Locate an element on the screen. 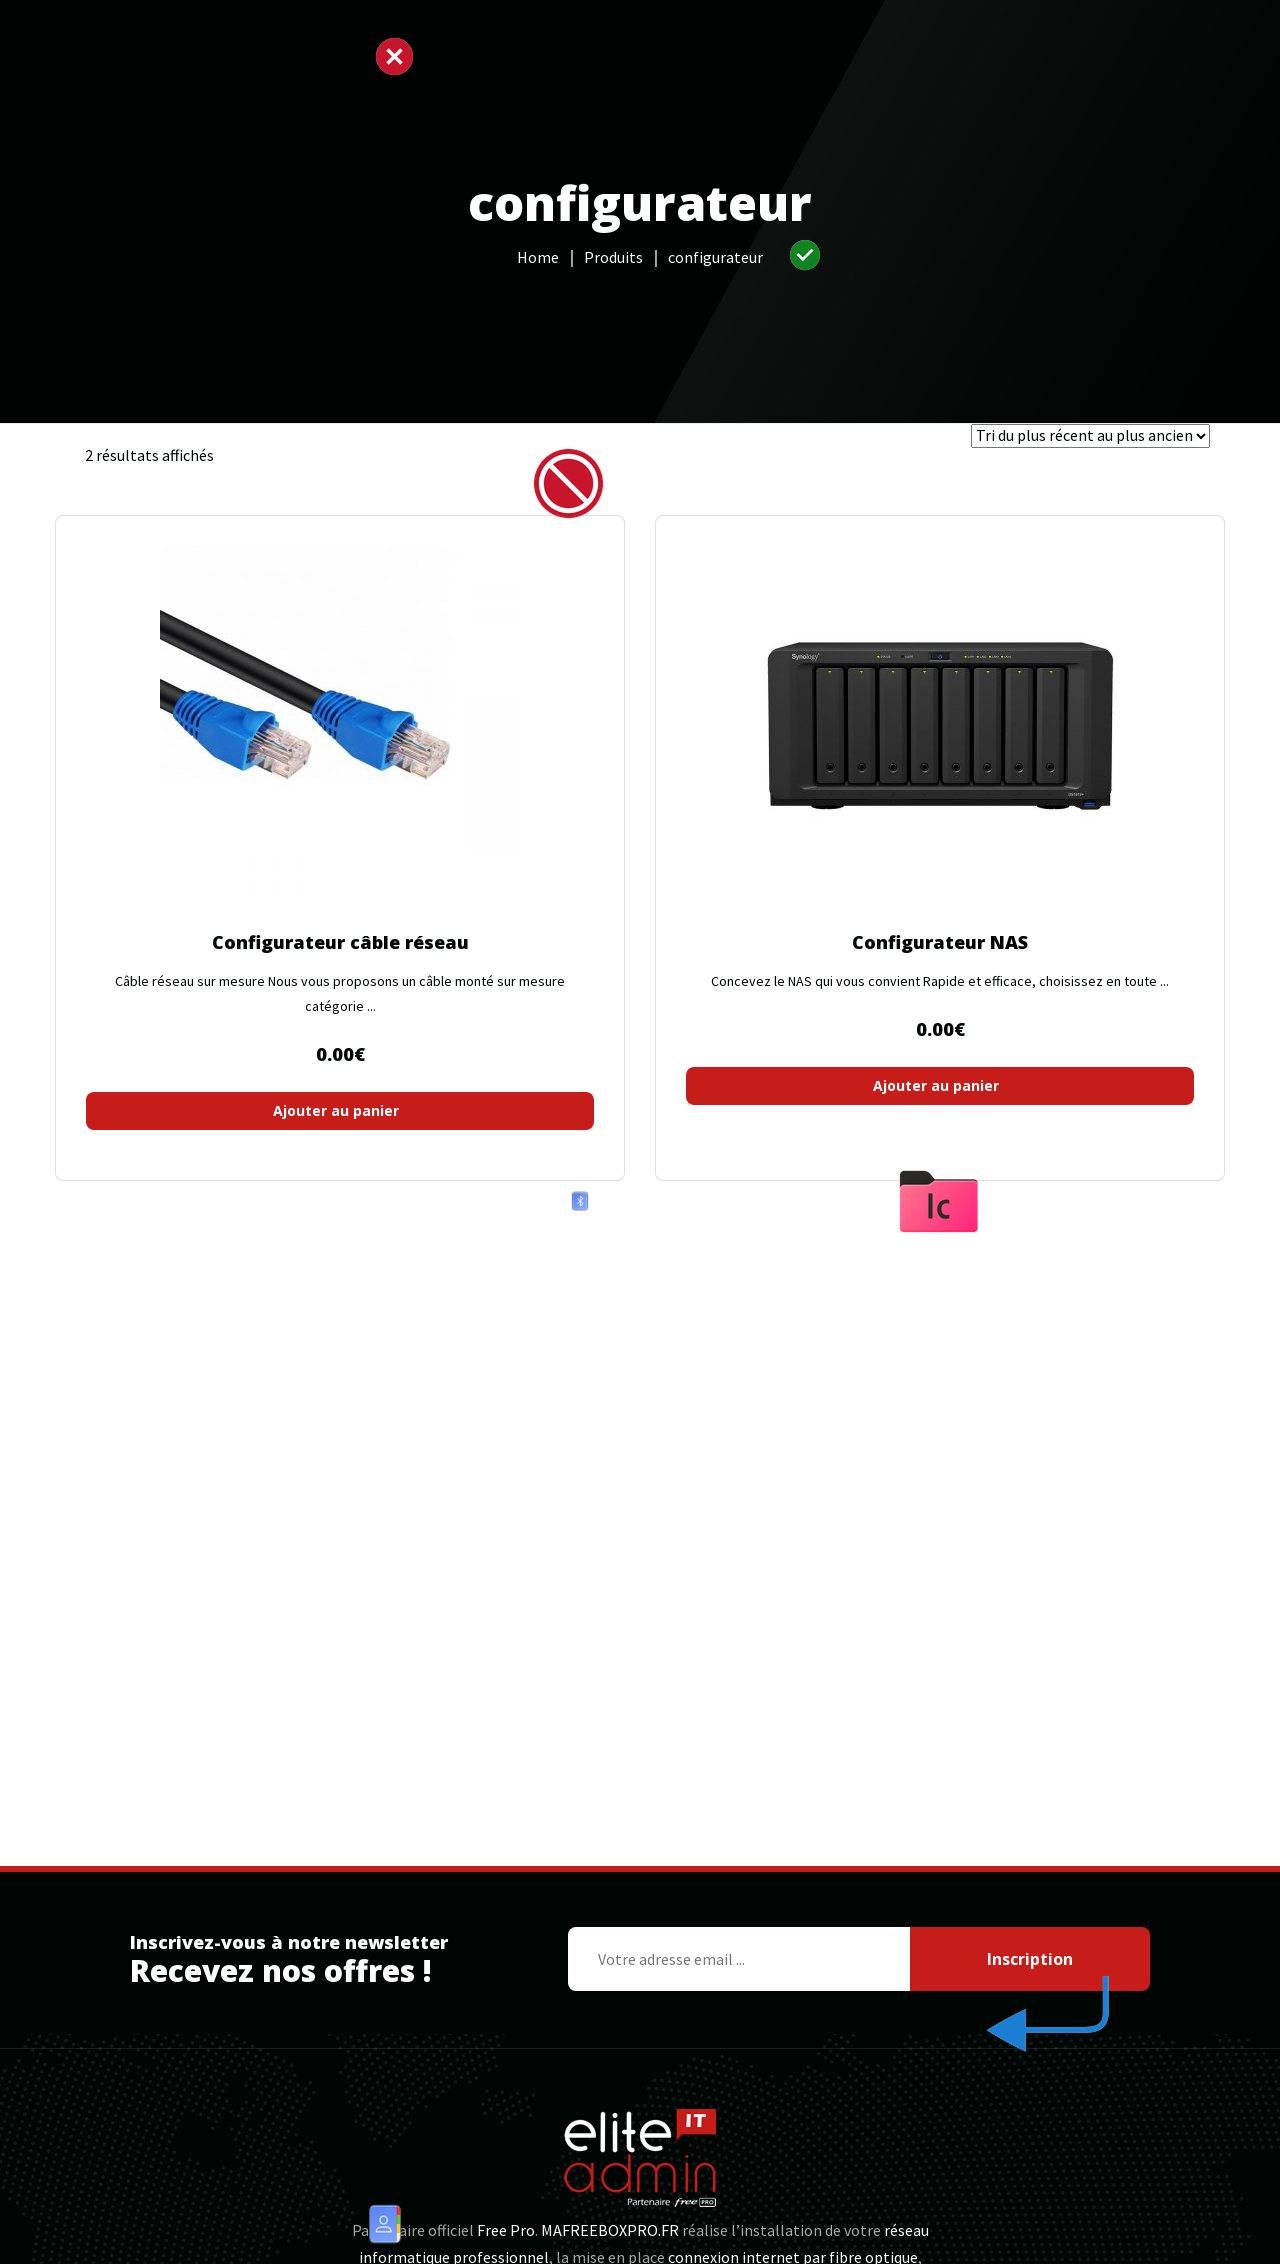  stop or cancel a running process is located at coordinates (394, 56).